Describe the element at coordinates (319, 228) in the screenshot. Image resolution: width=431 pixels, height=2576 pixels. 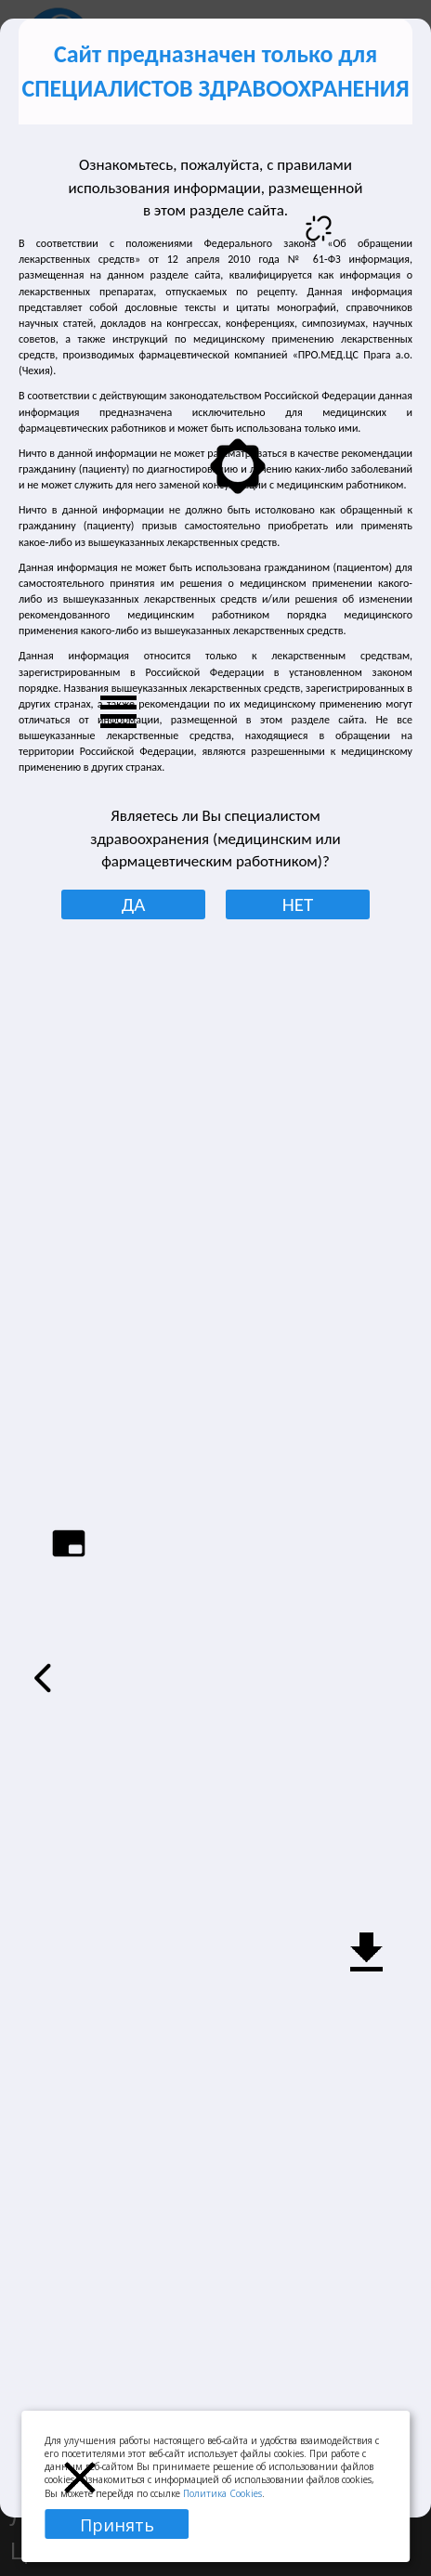
I see `remove or break a link connection` at that location.